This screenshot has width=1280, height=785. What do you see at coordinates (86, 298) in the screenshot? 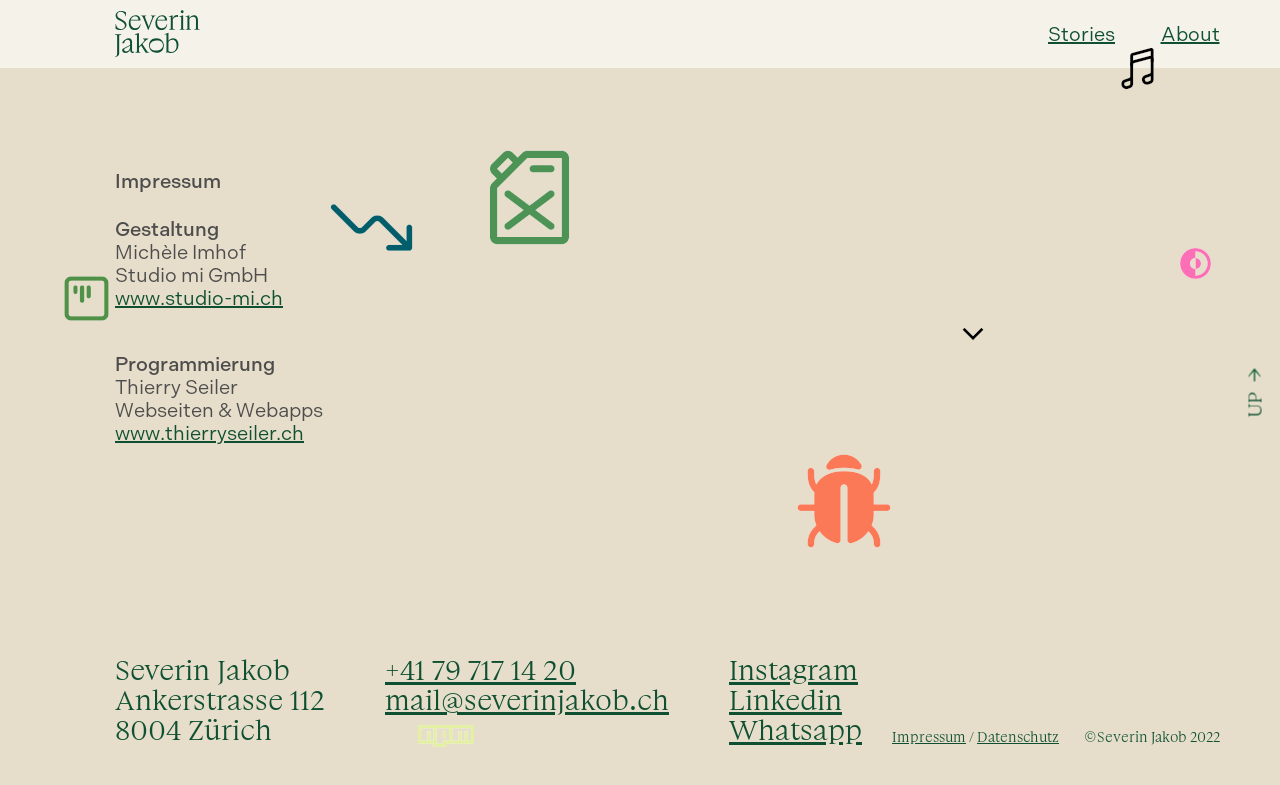
I see `align content to top-left corner` at bounding box center [86, 298].